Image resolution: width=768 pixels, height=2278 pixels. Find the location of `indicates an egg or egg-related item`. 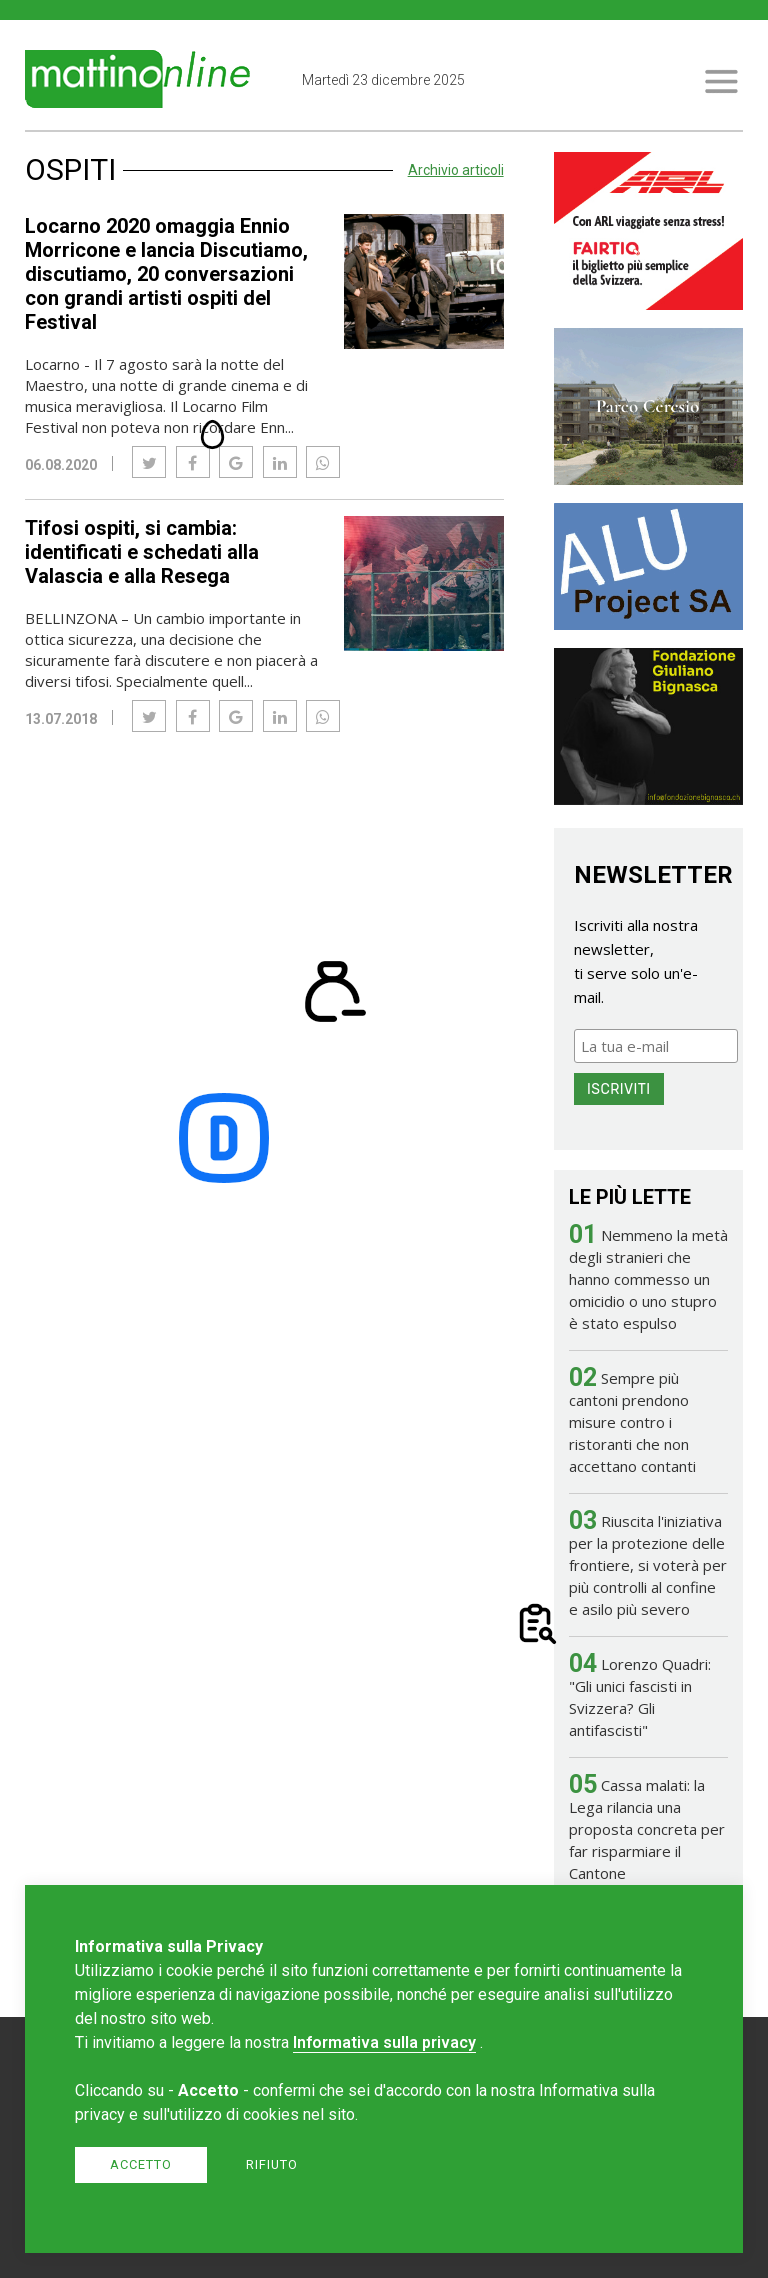

indicates an egg or egg-related item is located at coordinates (212, 434).